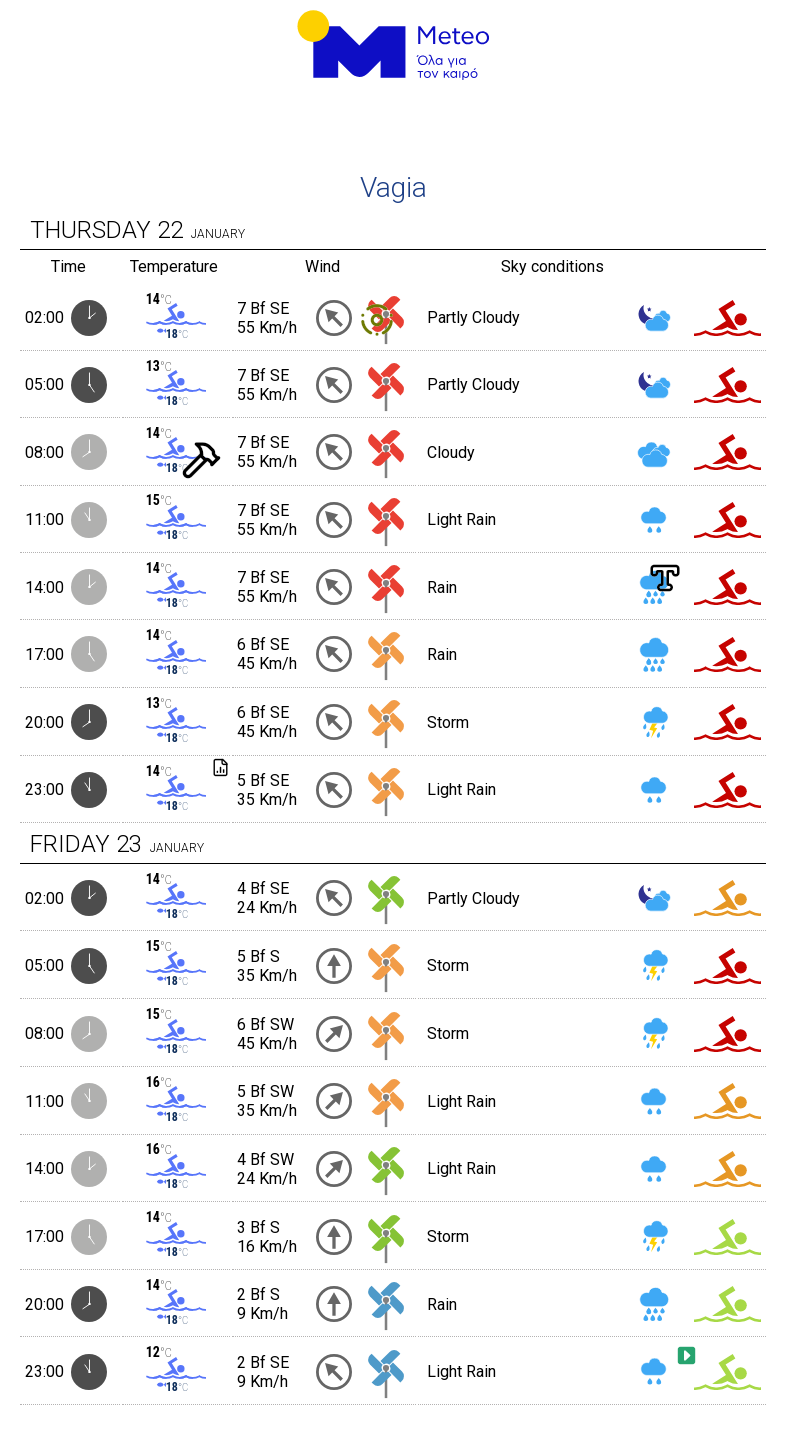  What do you see at coordinates (686, 1355) in the screenshot?
I see `play media or video content` at bounding box center [686, 1355].